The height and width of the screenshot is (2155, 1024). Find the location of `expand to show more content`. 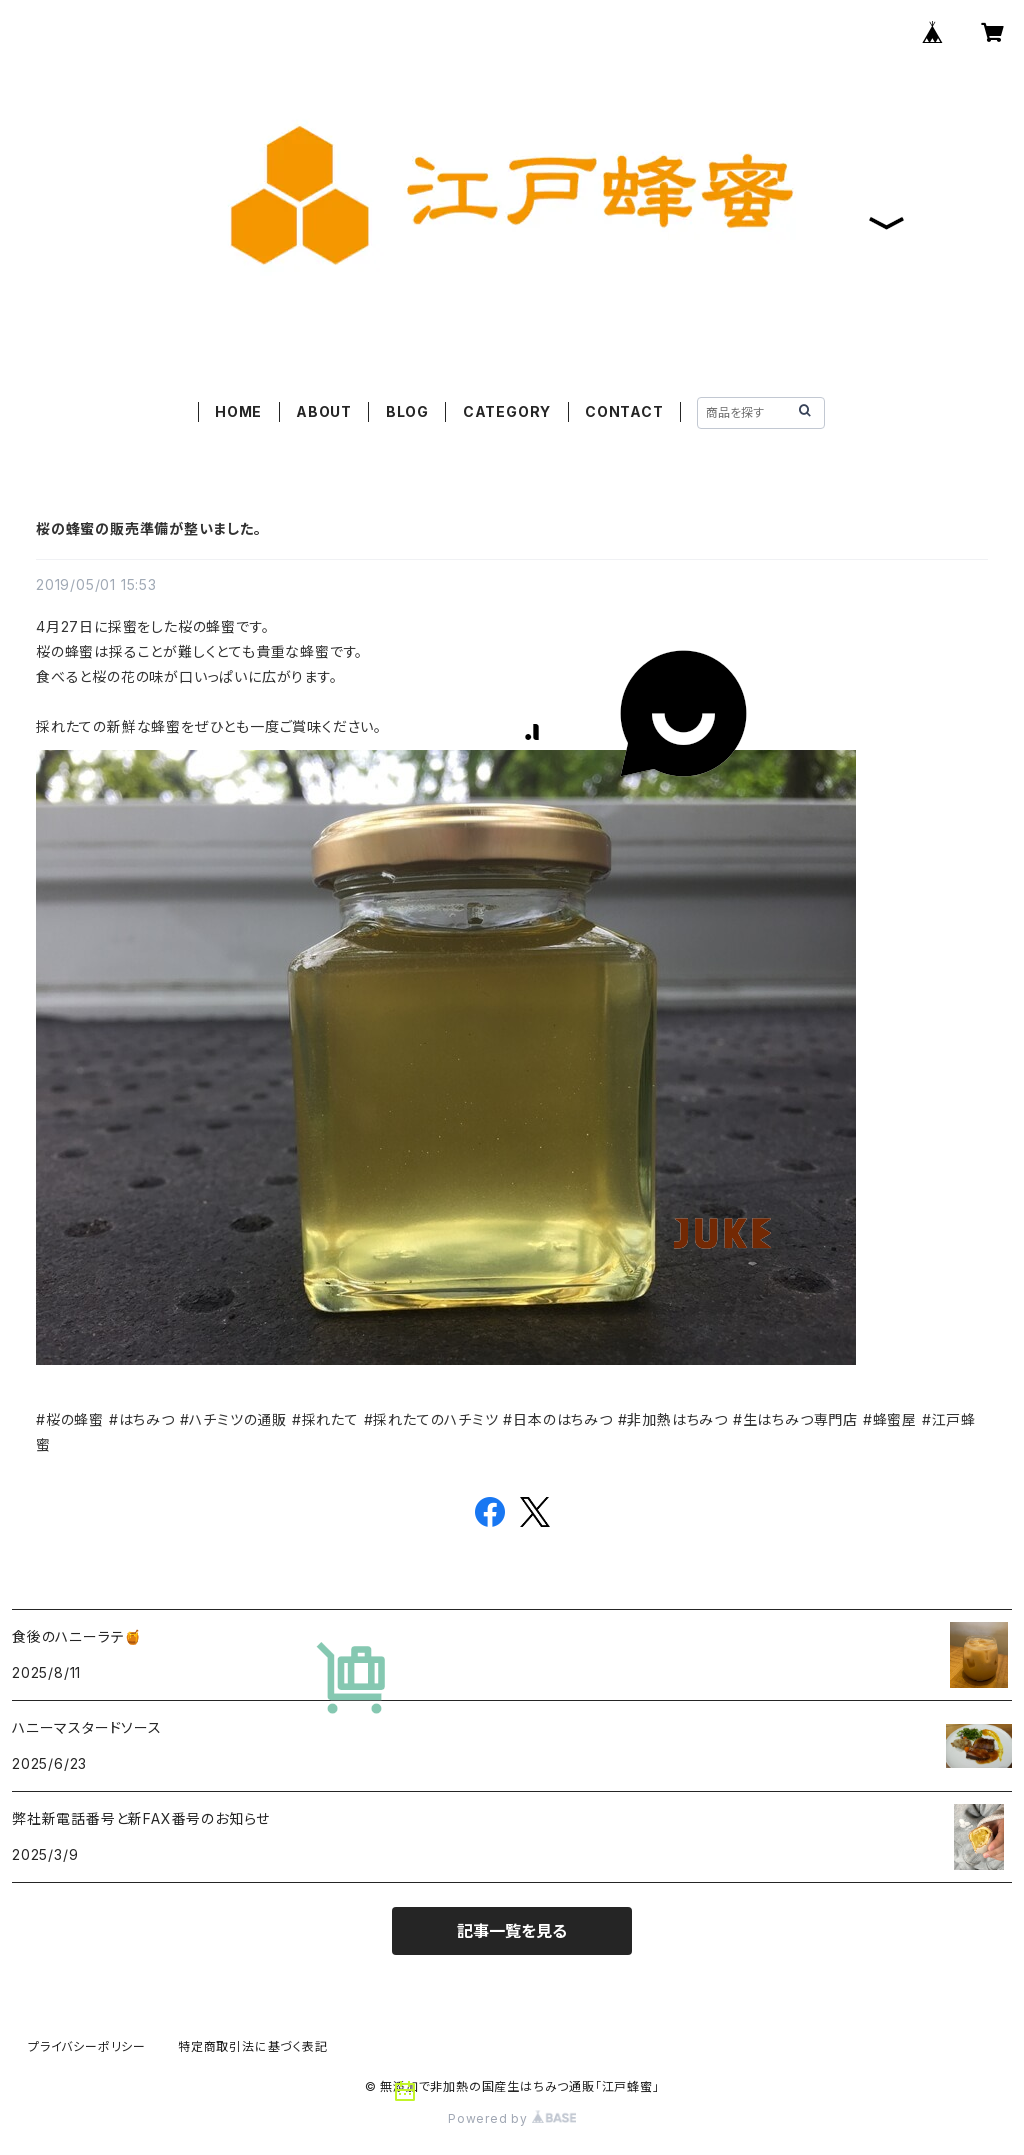

expand to show more content is located at coordinates (886, 222).